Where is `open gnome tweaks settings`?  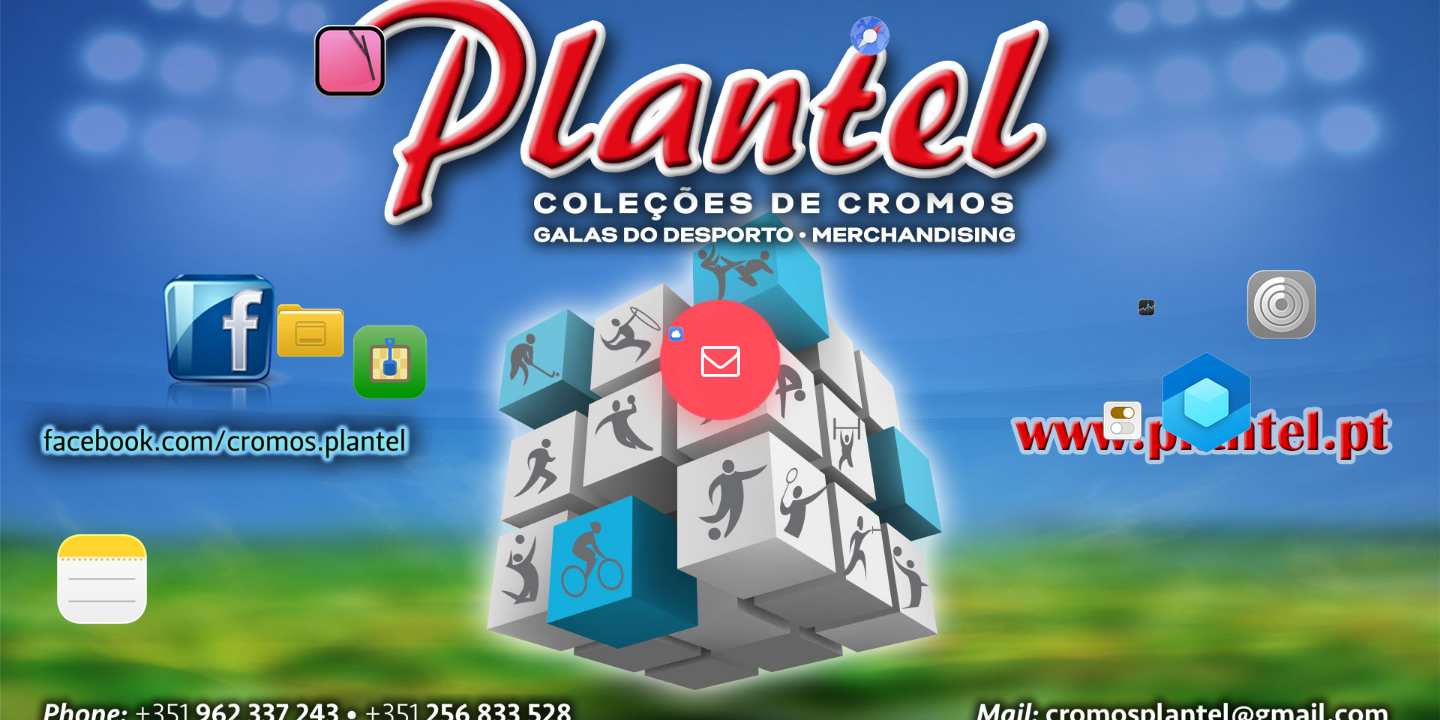
open gnome tweaks settings is located at coordinates (1122, 420).